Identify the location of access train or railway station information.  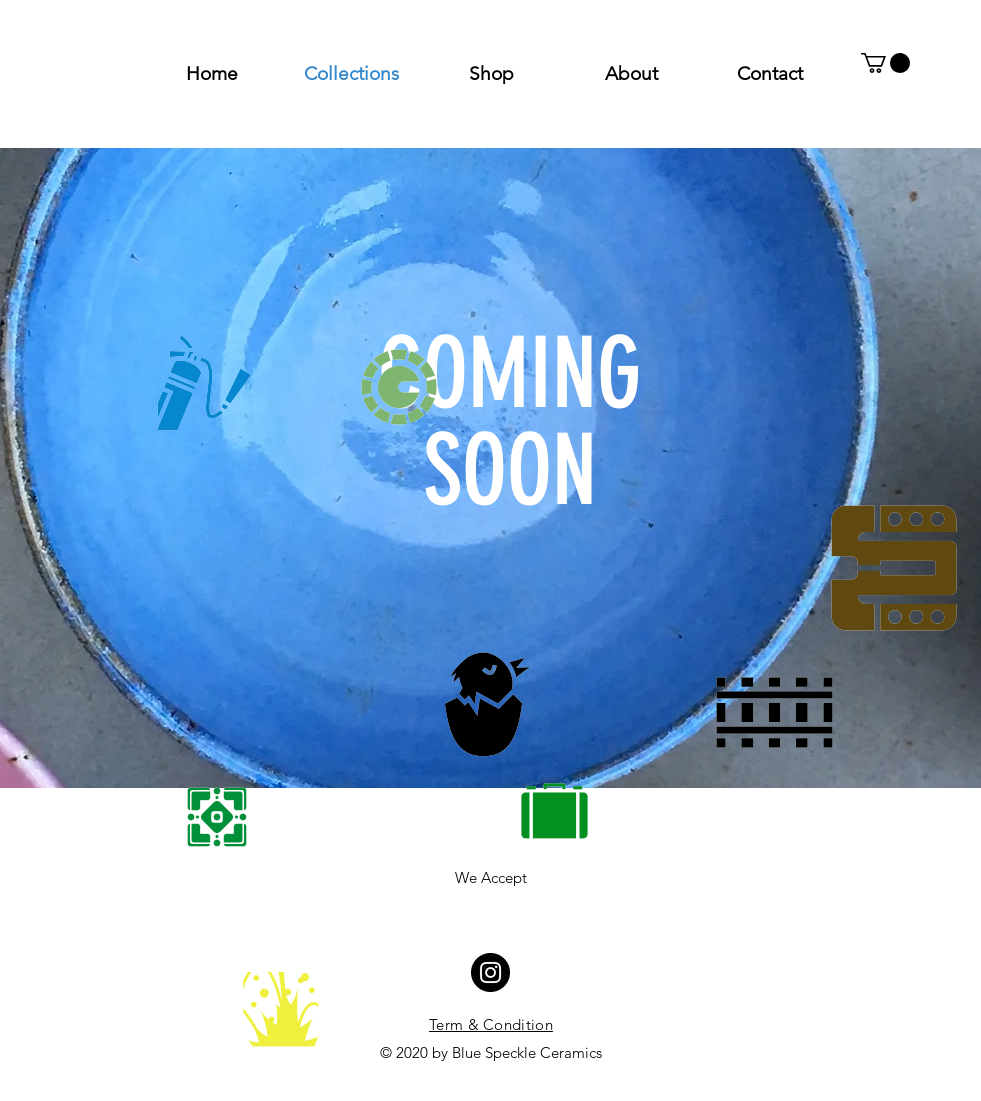
(774, 712).